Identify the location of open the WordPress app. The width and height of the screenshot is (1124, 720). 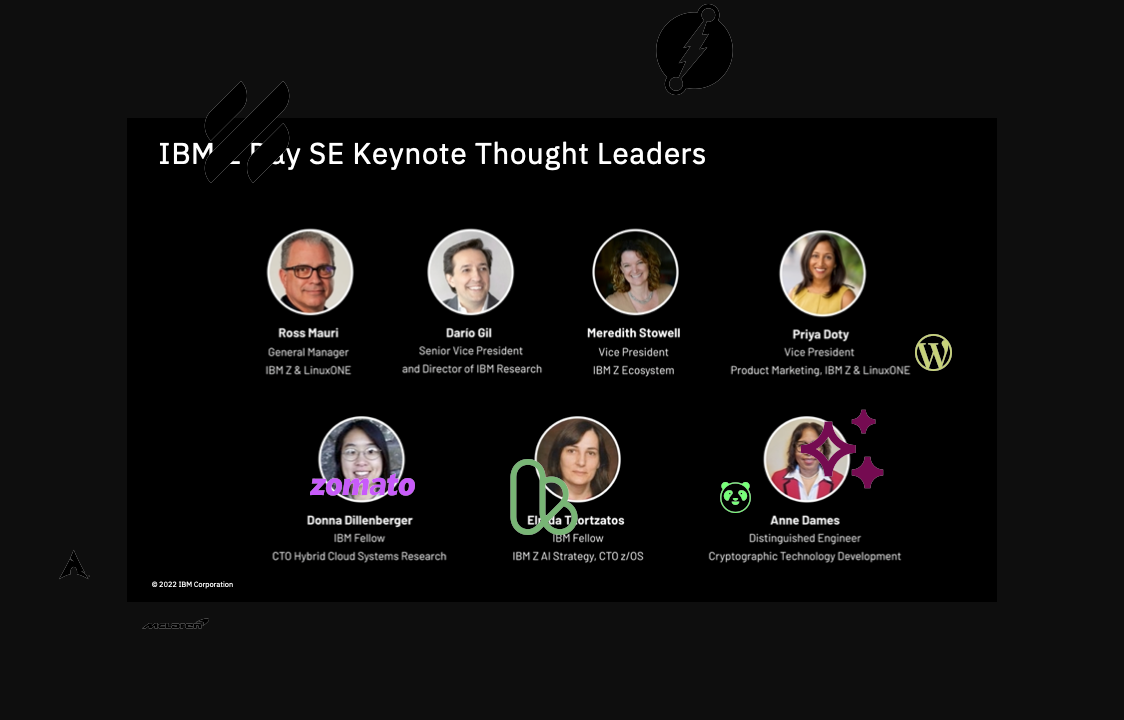
(933, 352).